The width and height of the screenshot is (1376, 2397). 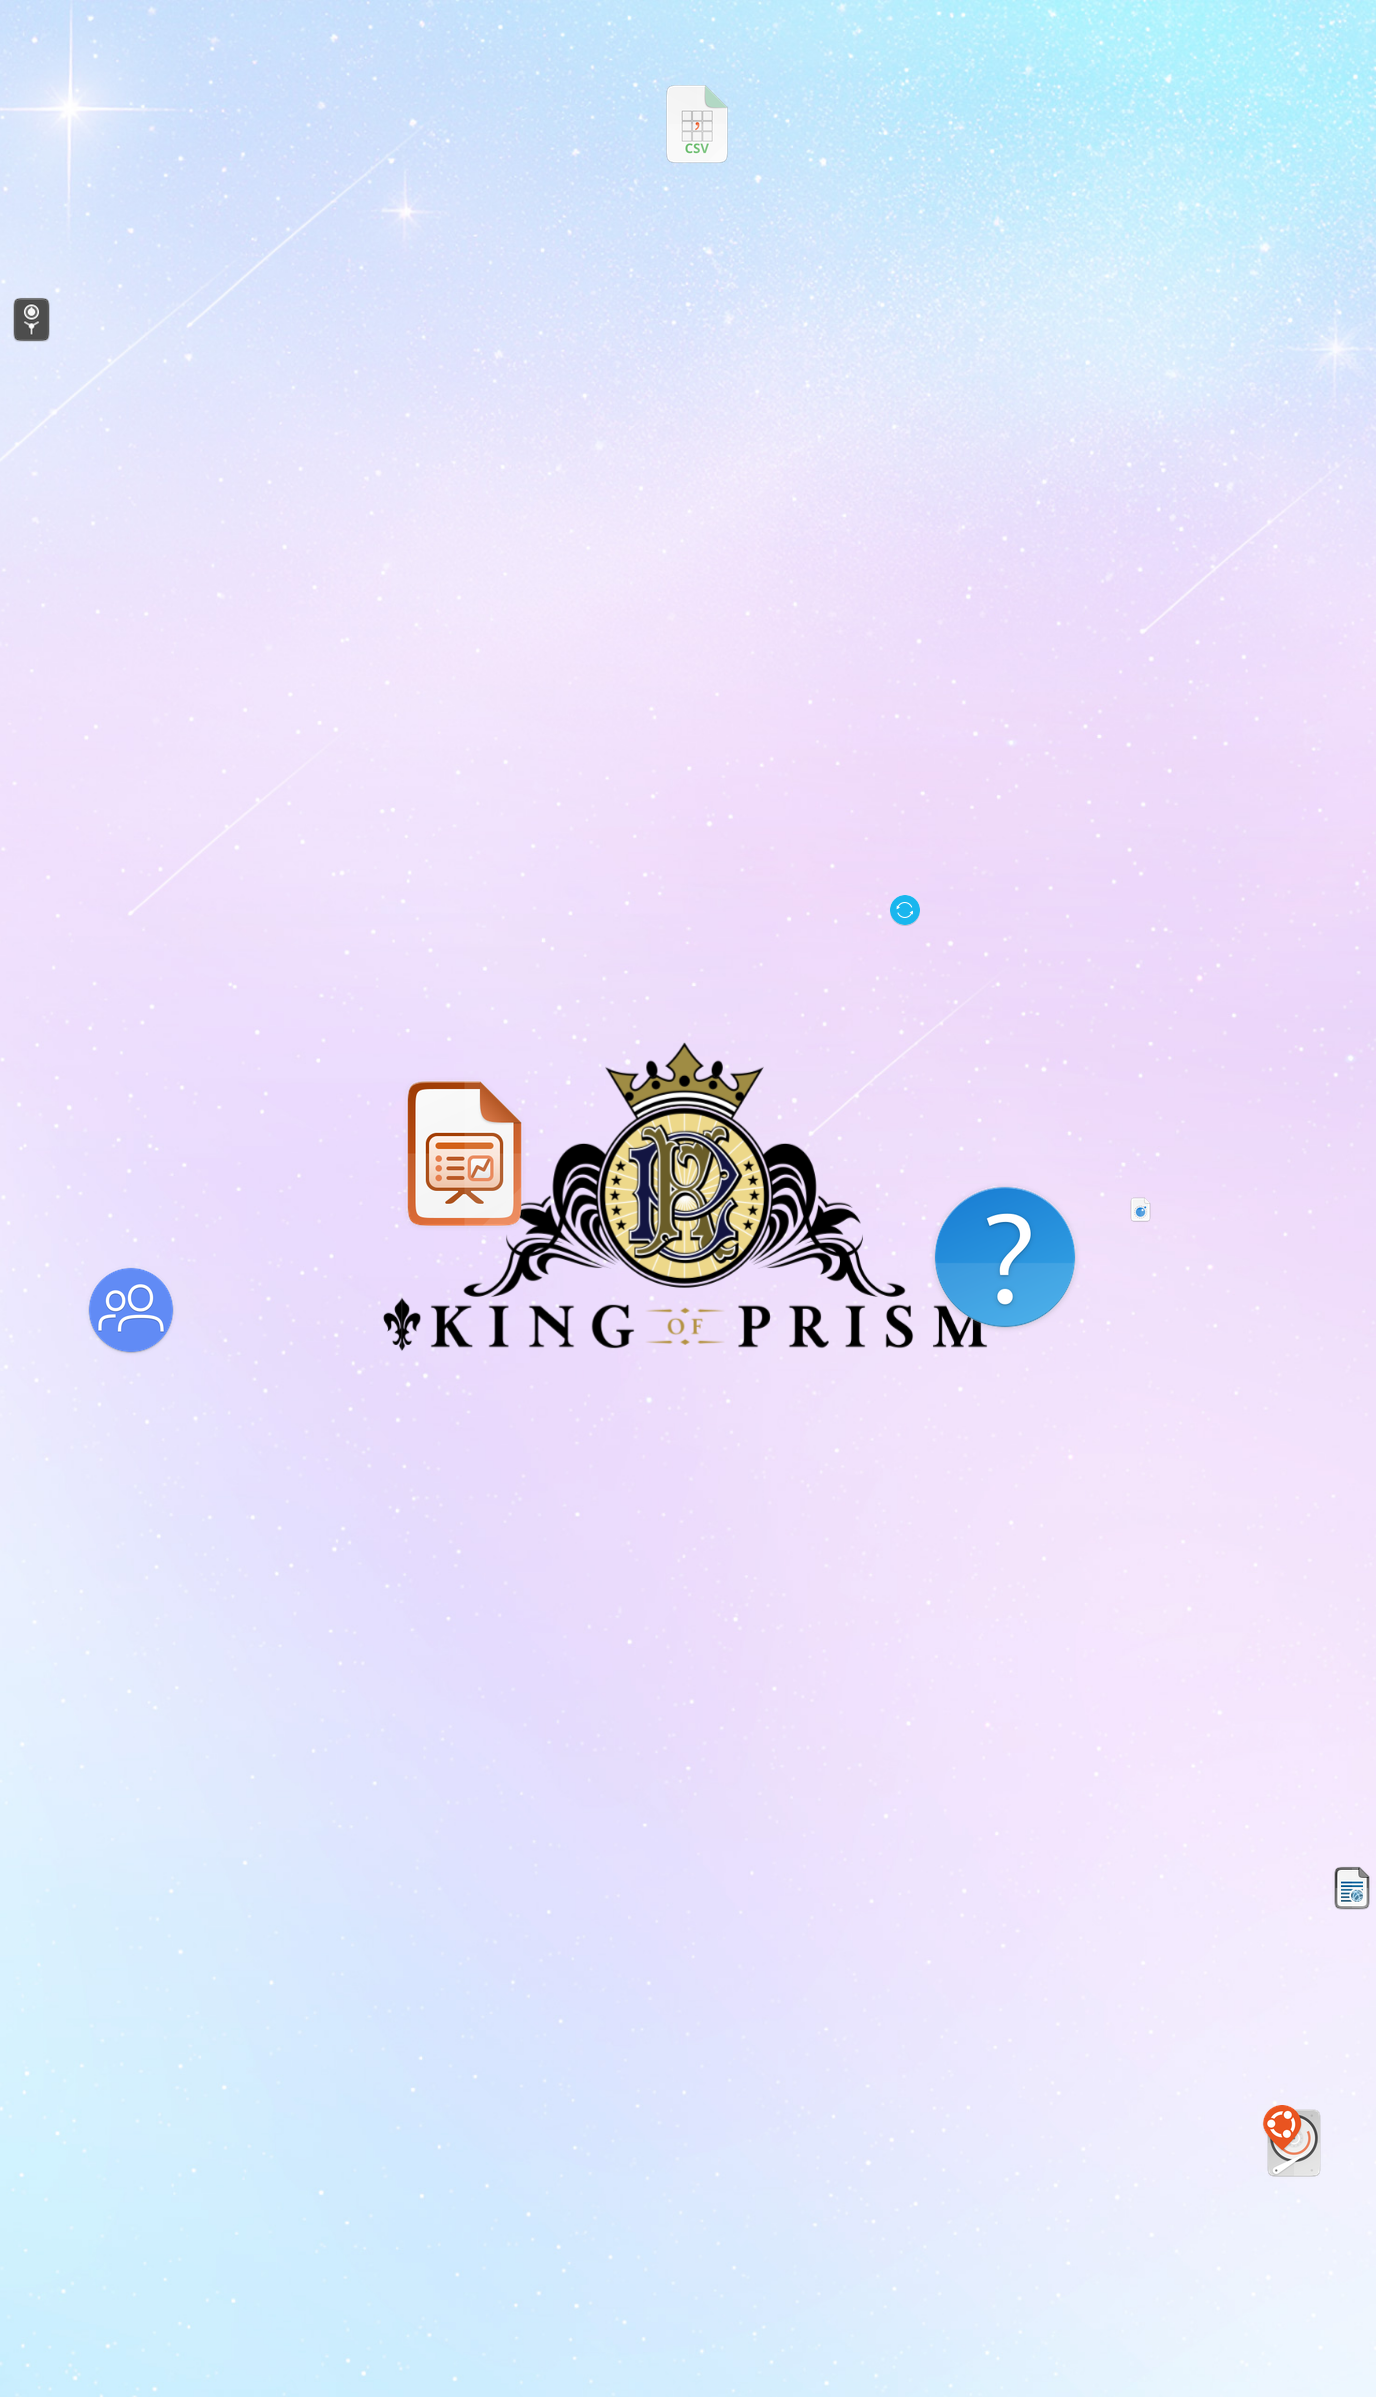 What do you see at coordinates (131, 1310) in the screenshot?
I see `access user account settings` at bounding box center [131, 1310].